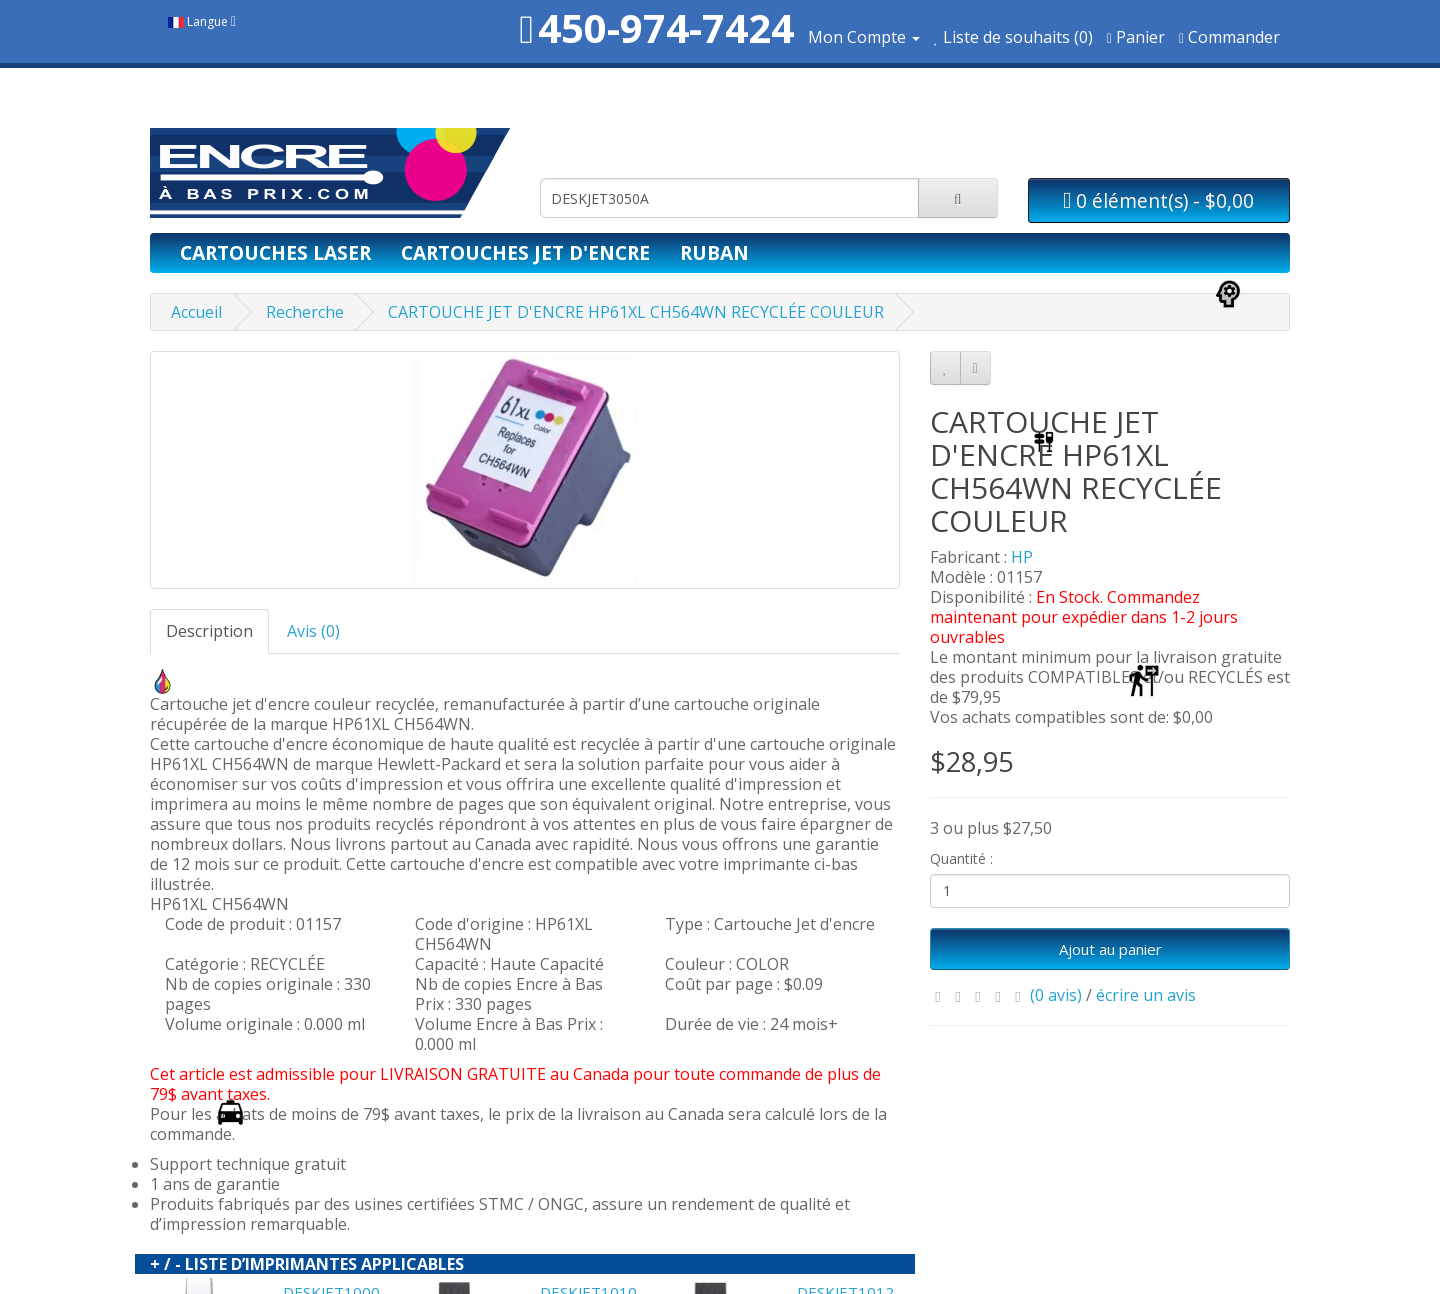 Image resolution: width=1440 pixels, height=1294 pixels. Describe the element at coordinates (1044, 442) in the screenshot. I see `find tapas restaurants nearby` at that location.